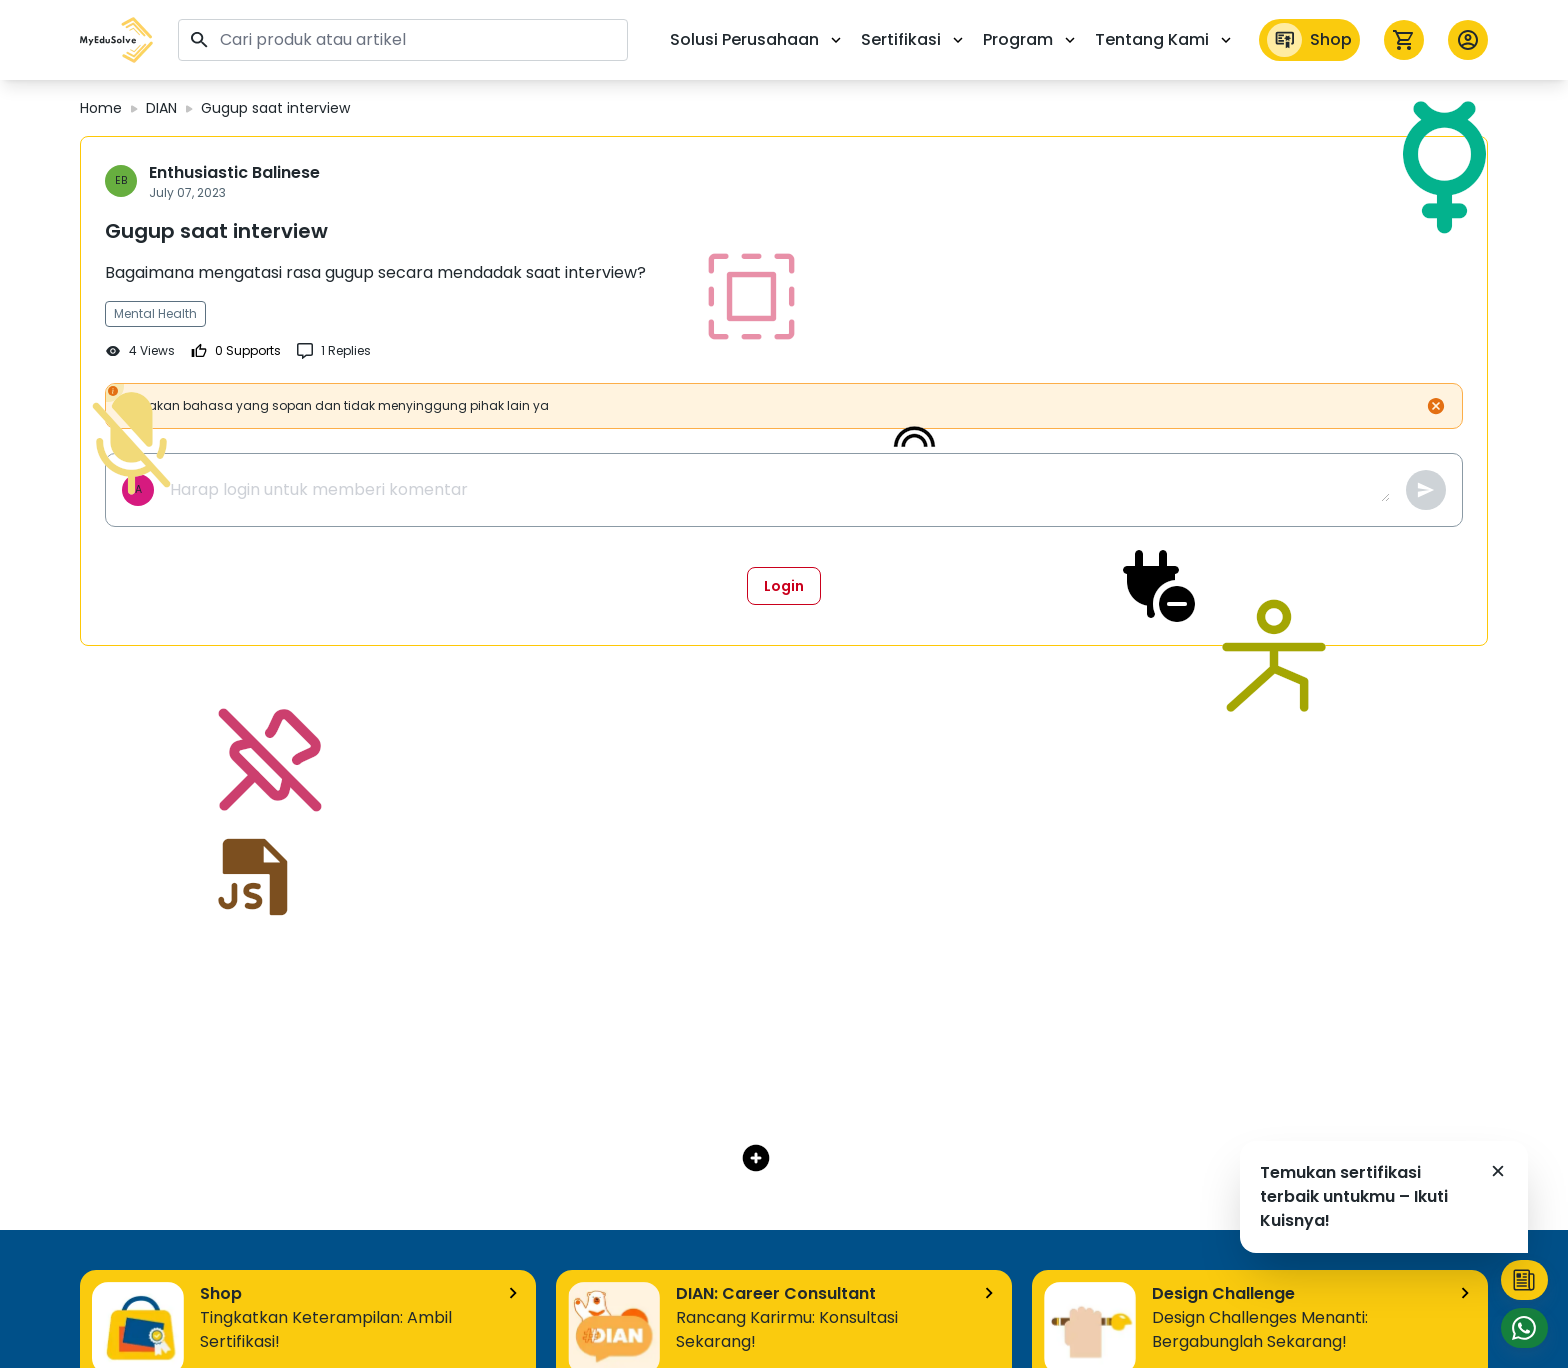 Image resolution: width=1568 pixels, height=1368 pixels. What do you see at coordinates (1444, 165) in the screenshot?
I see `indicates mercury as a planetary or astrological symbol` at bounding box center [1444, 165].